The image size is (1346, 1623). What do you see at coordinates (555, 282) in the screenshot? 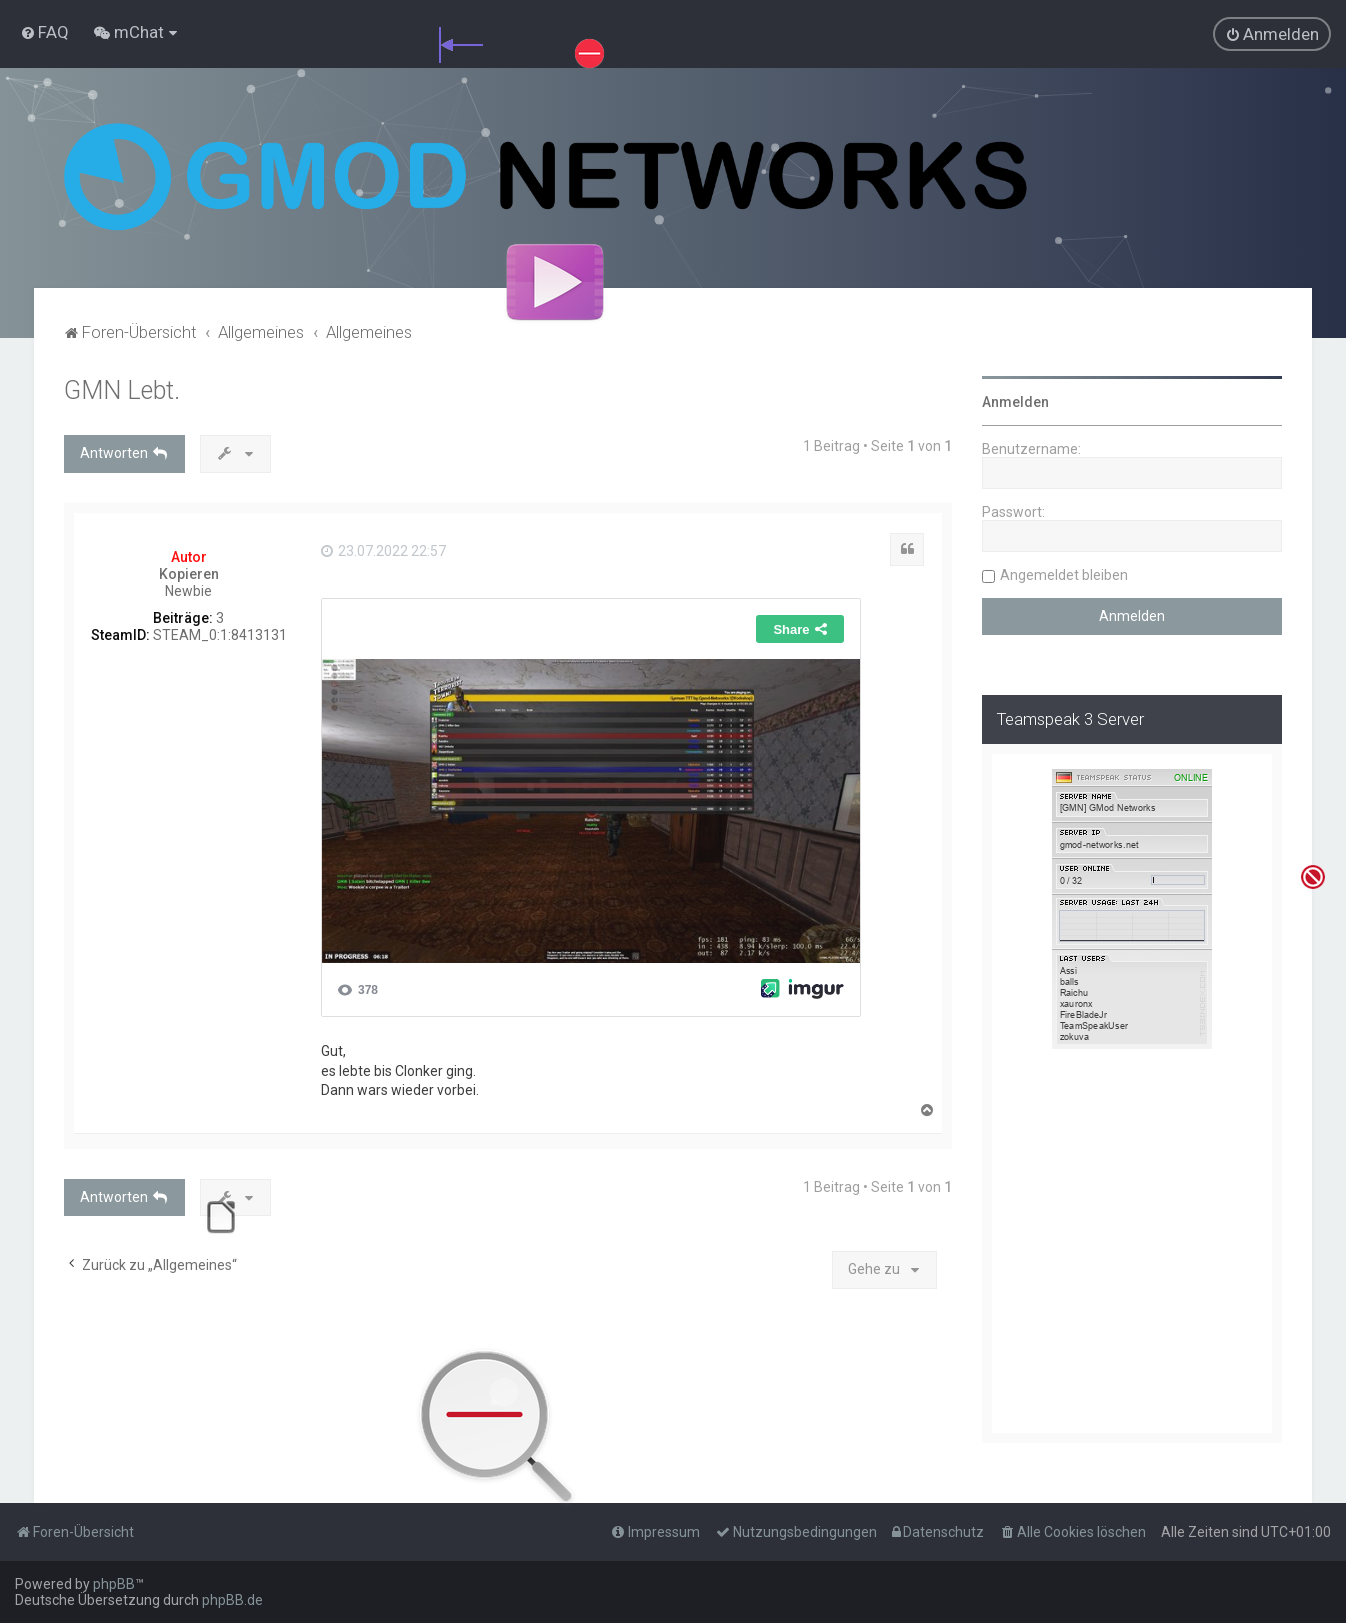
I see `open the GNOME Videos (Totem) media player` at bounding box center [555, 282].